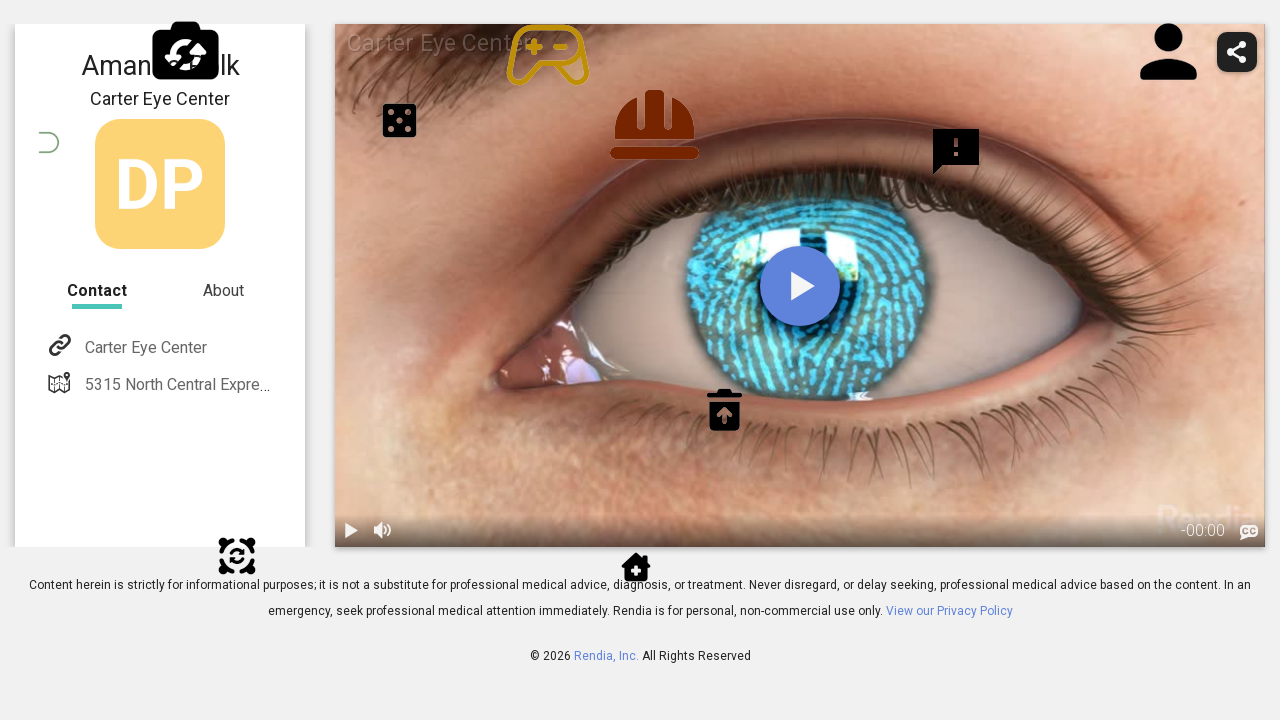 The width and height of the screenshot is (1280, 720). Describe the element at coordinates (185, 50) in the screenshot. I see `switch between front and rear camera` at that location.